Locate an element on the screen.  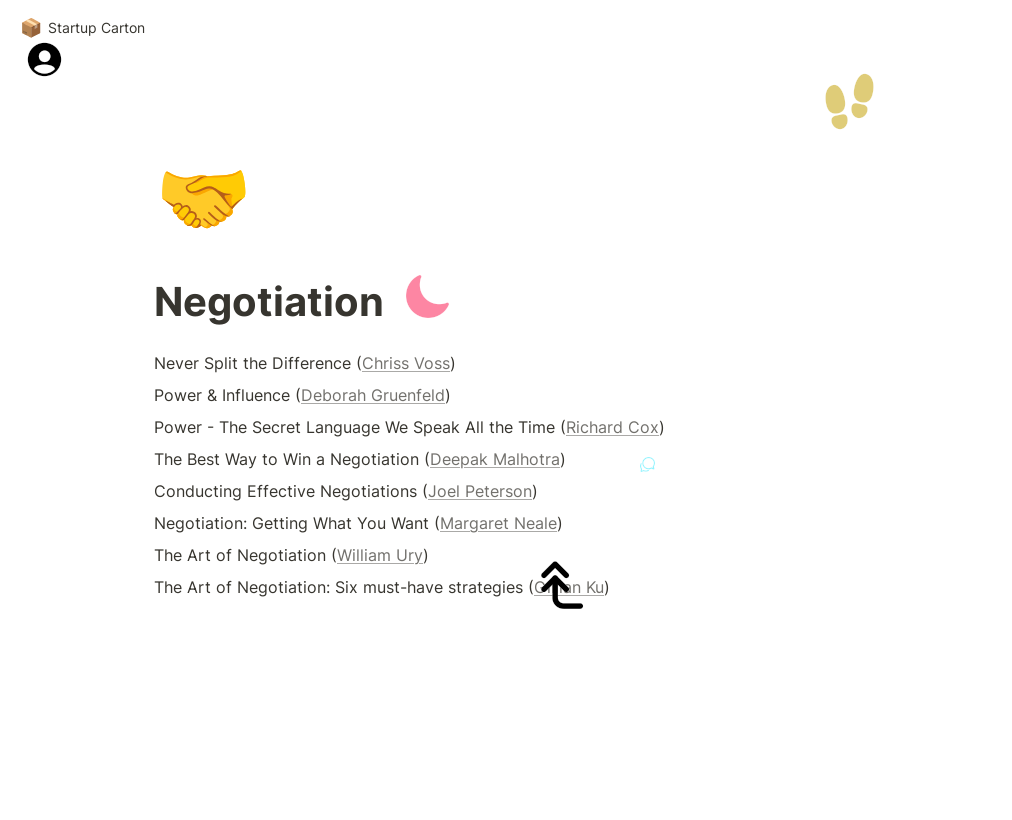
toggle dark mode is located at coordinates (427, 296).